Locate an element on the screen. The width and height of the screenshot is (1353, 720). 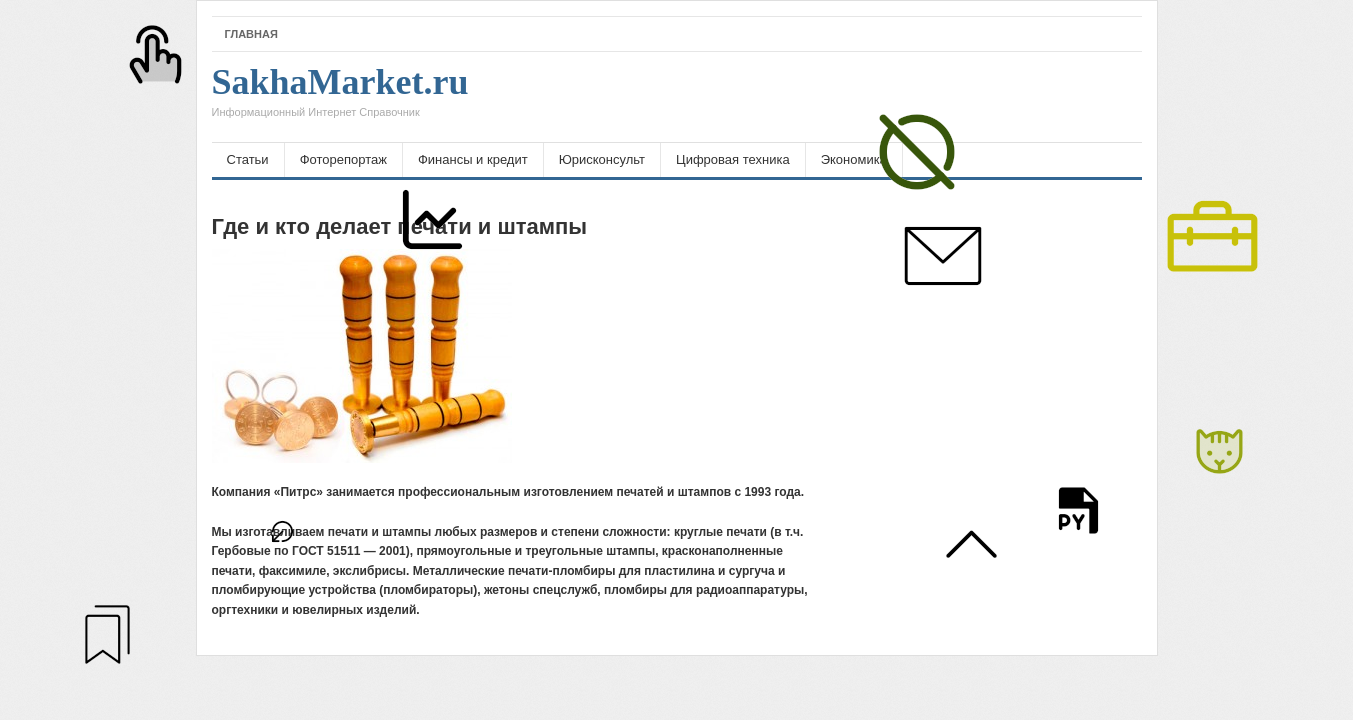
collapse an expanded section is located at coordinates (971, 558).